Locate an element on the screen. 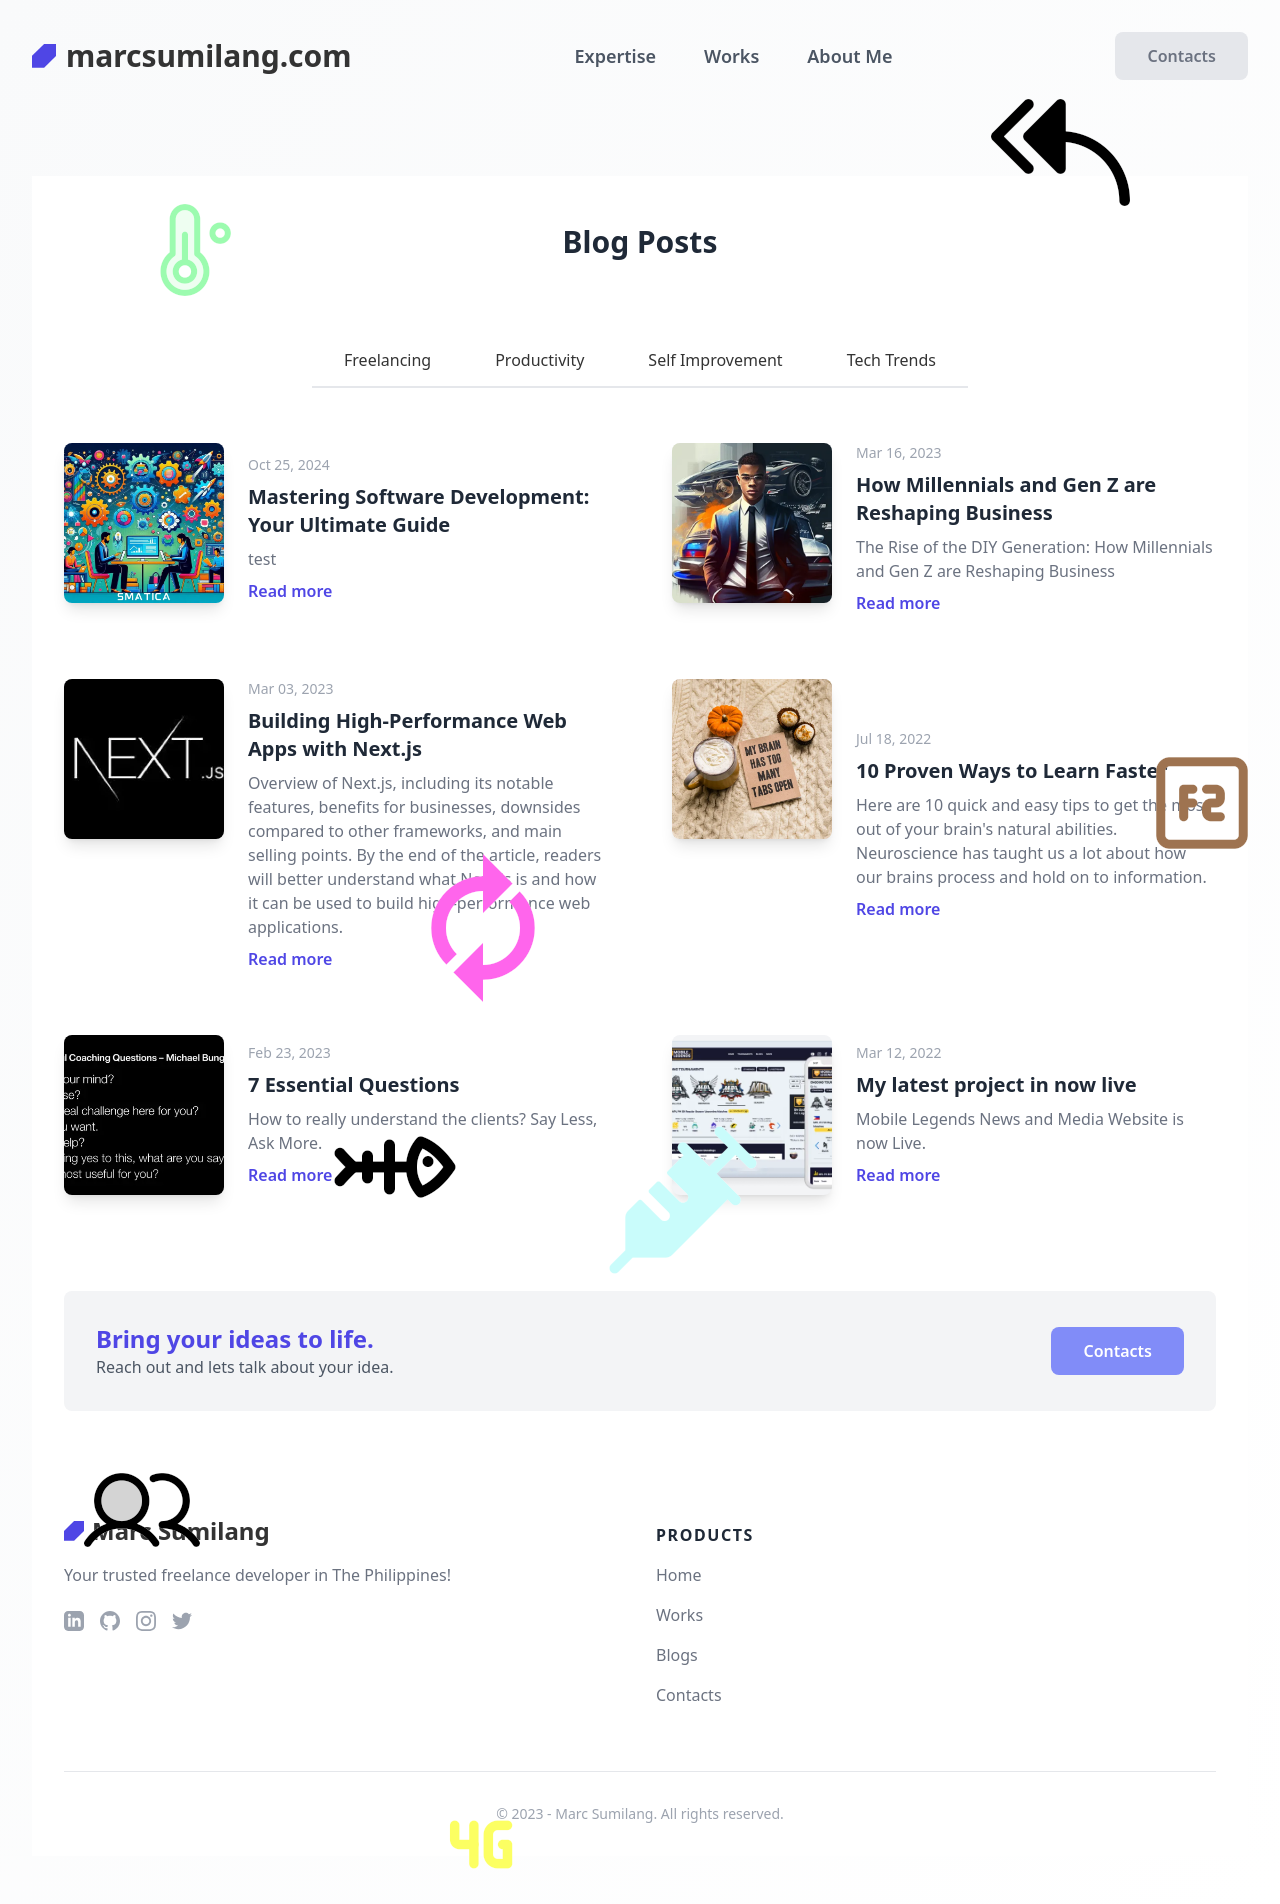 This screenshot has width=1280, height=1904. indicates 4G cellular network connectivity is located at coordinates (483, 1844).